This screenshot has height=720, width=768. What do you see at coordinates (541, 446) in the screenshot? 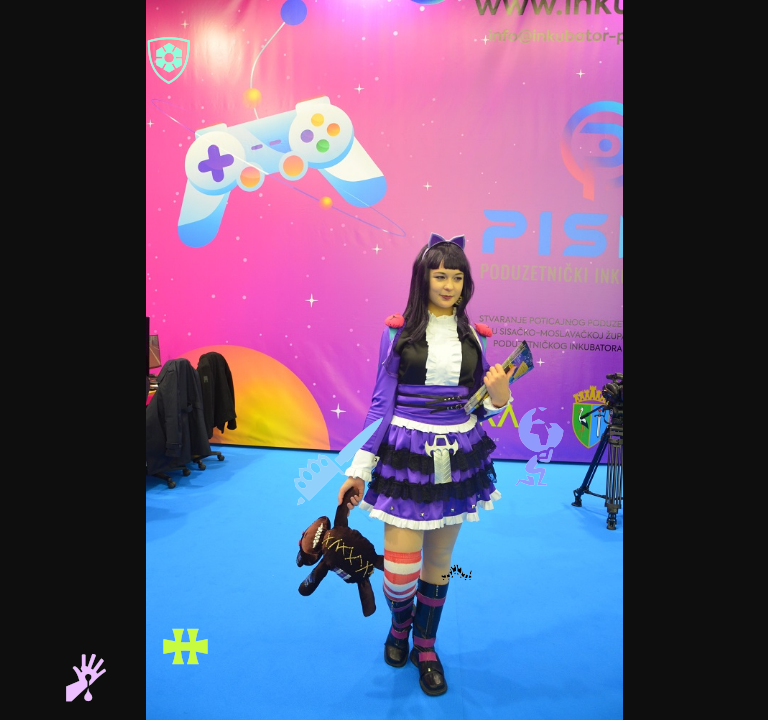
I see `view world map or global content` at bounding box center [541, 446].